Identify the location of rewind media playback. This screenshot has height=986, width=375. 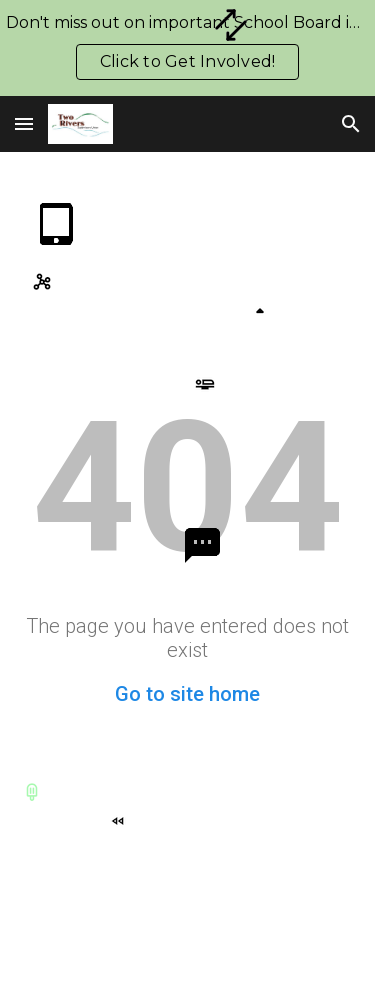
(118, 821).